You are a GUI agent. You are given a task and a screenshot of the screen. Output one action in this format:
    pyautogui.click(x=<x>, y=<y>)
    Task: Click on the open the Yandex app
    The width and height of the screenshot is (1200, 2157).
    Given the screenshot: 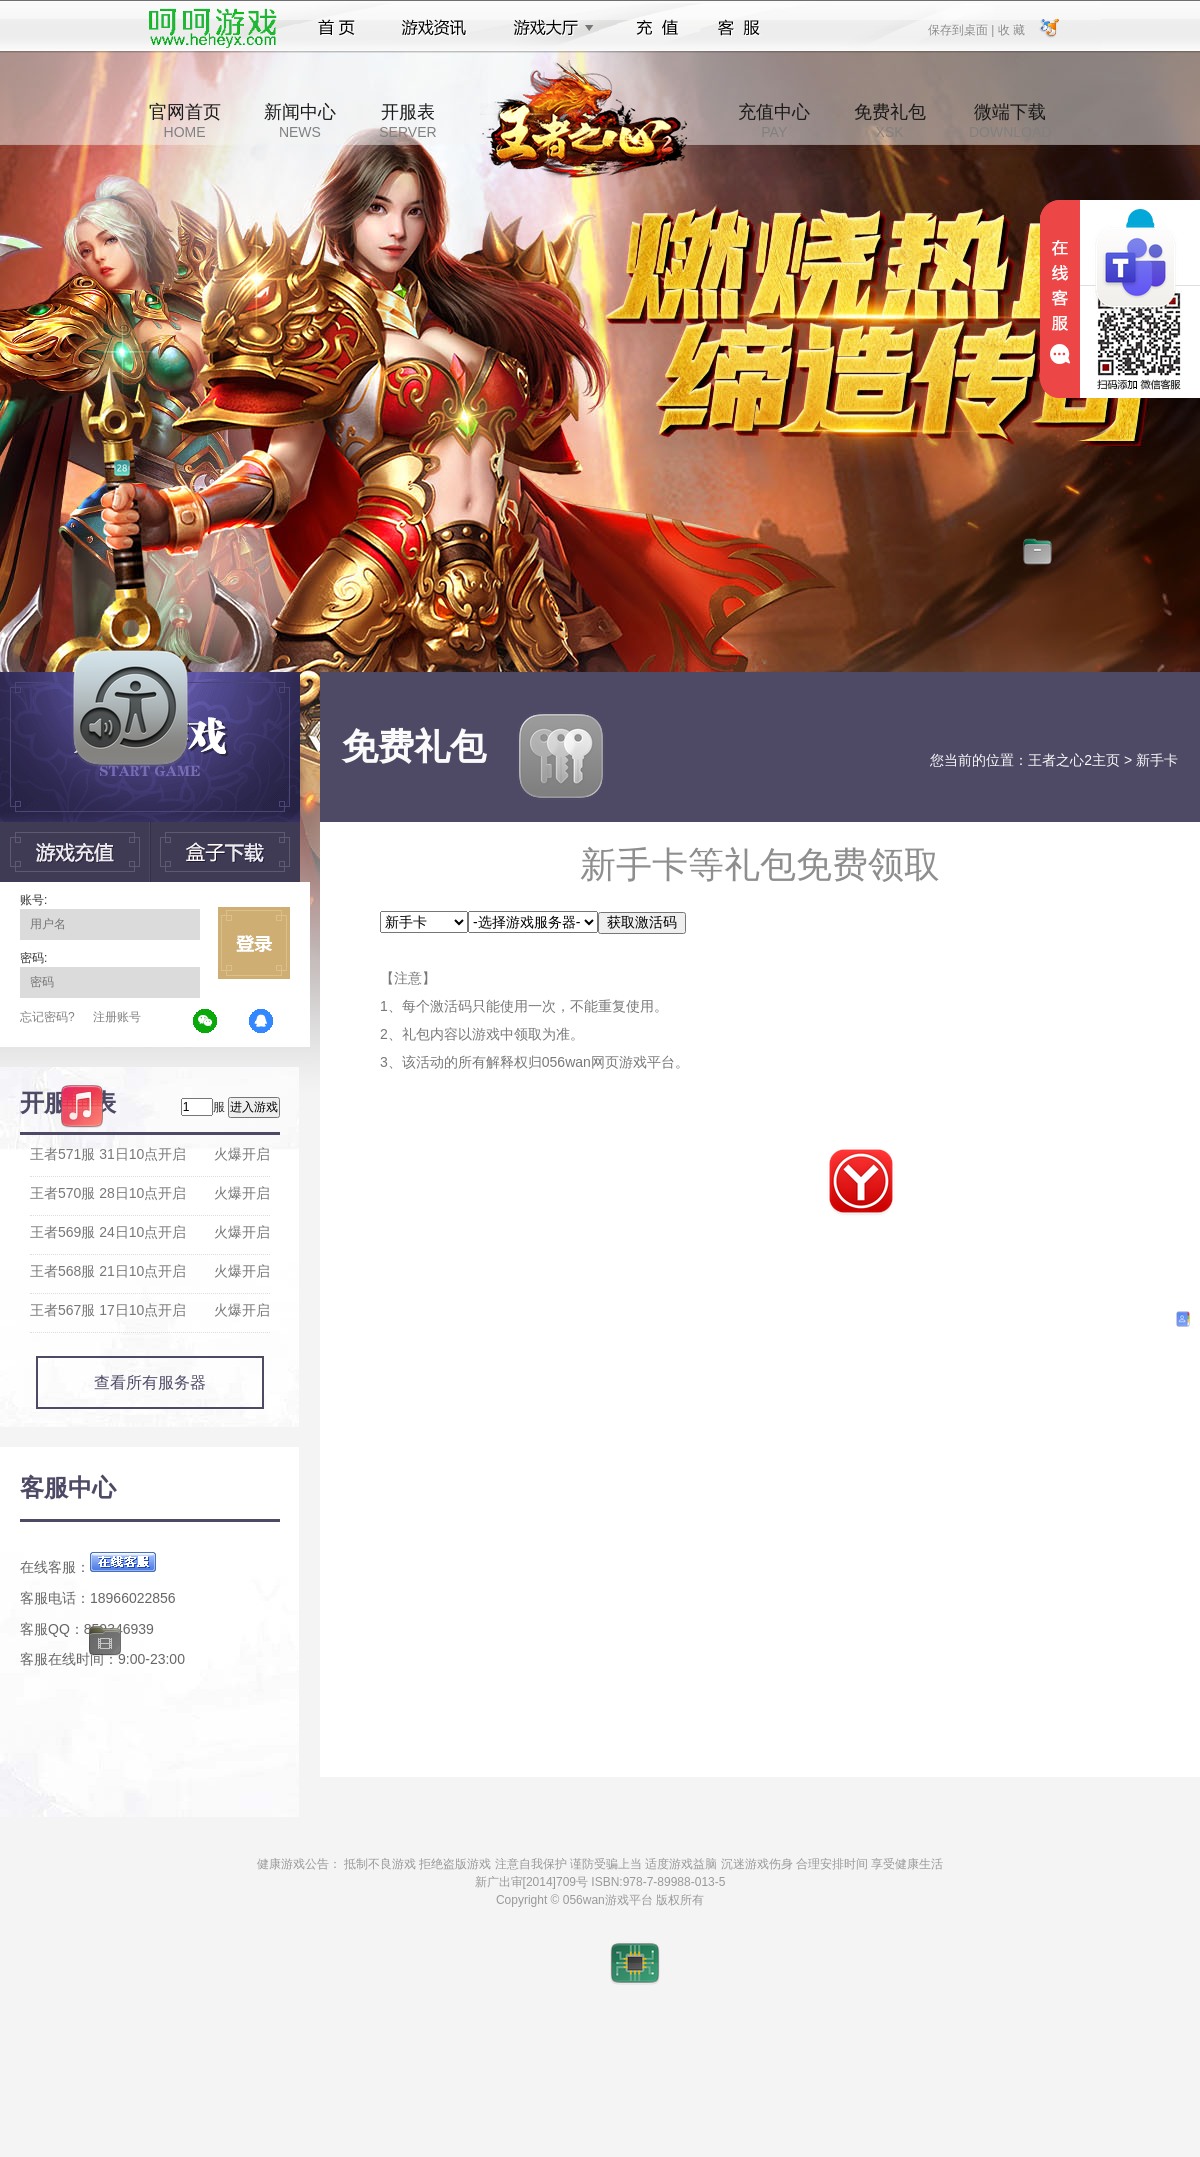 What is the action you would take?
    pyautogui.click(x=861, y=1181)
    